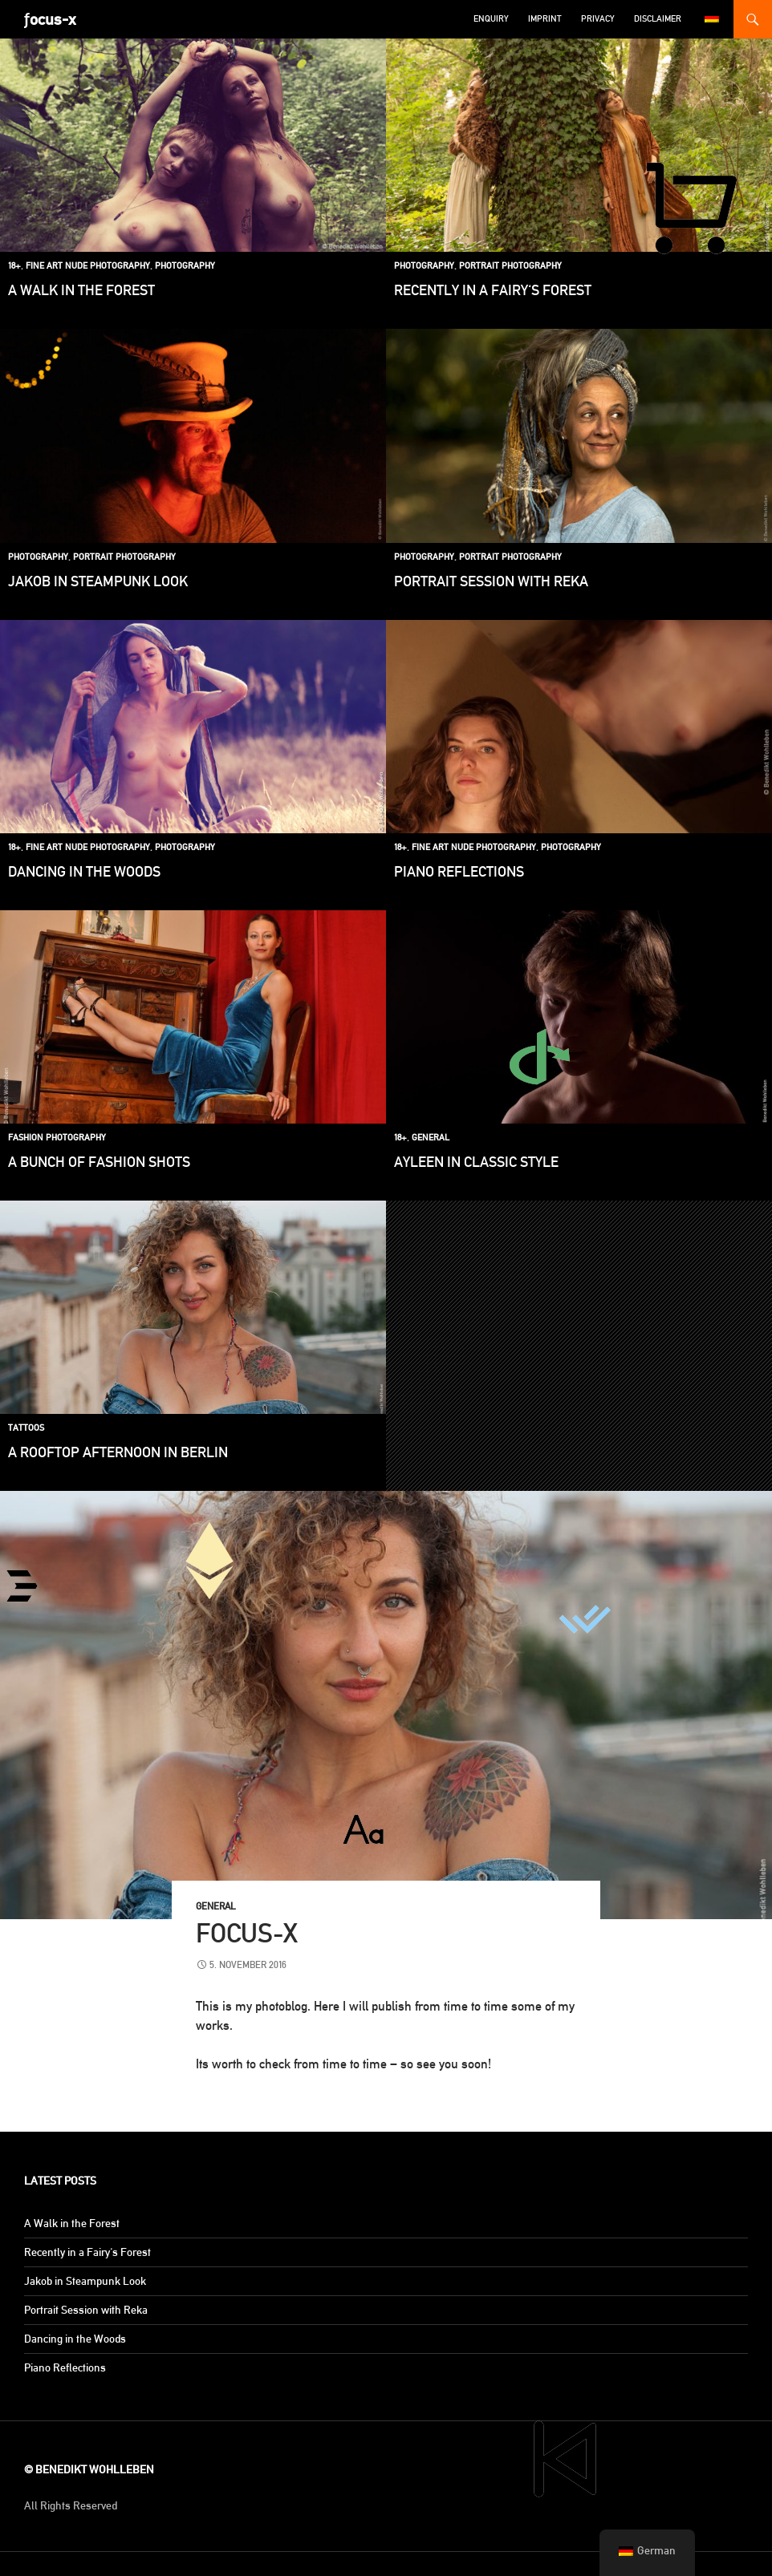 This screenshot has height=2576, width=772. What do you see at coordinates (209, 1561) in the screenshot?
I see `Ethereum cryptocurrency logo` at bounding box center [209, 1561].